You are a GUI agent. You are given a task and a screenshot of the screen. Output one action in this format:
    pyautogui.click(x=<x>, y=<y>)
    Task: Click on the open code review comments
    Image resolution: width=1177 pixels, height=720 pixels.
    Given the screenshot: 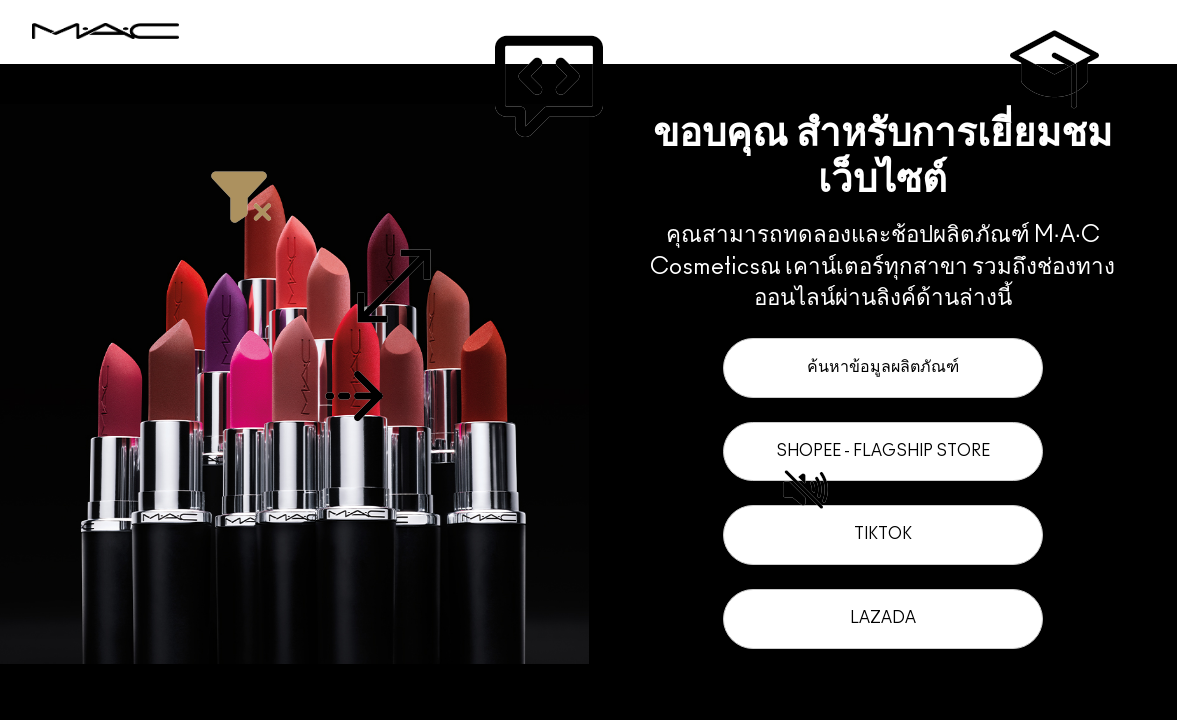 What is the action you would take?
    pyautogui.click(x=549, y=83)
    